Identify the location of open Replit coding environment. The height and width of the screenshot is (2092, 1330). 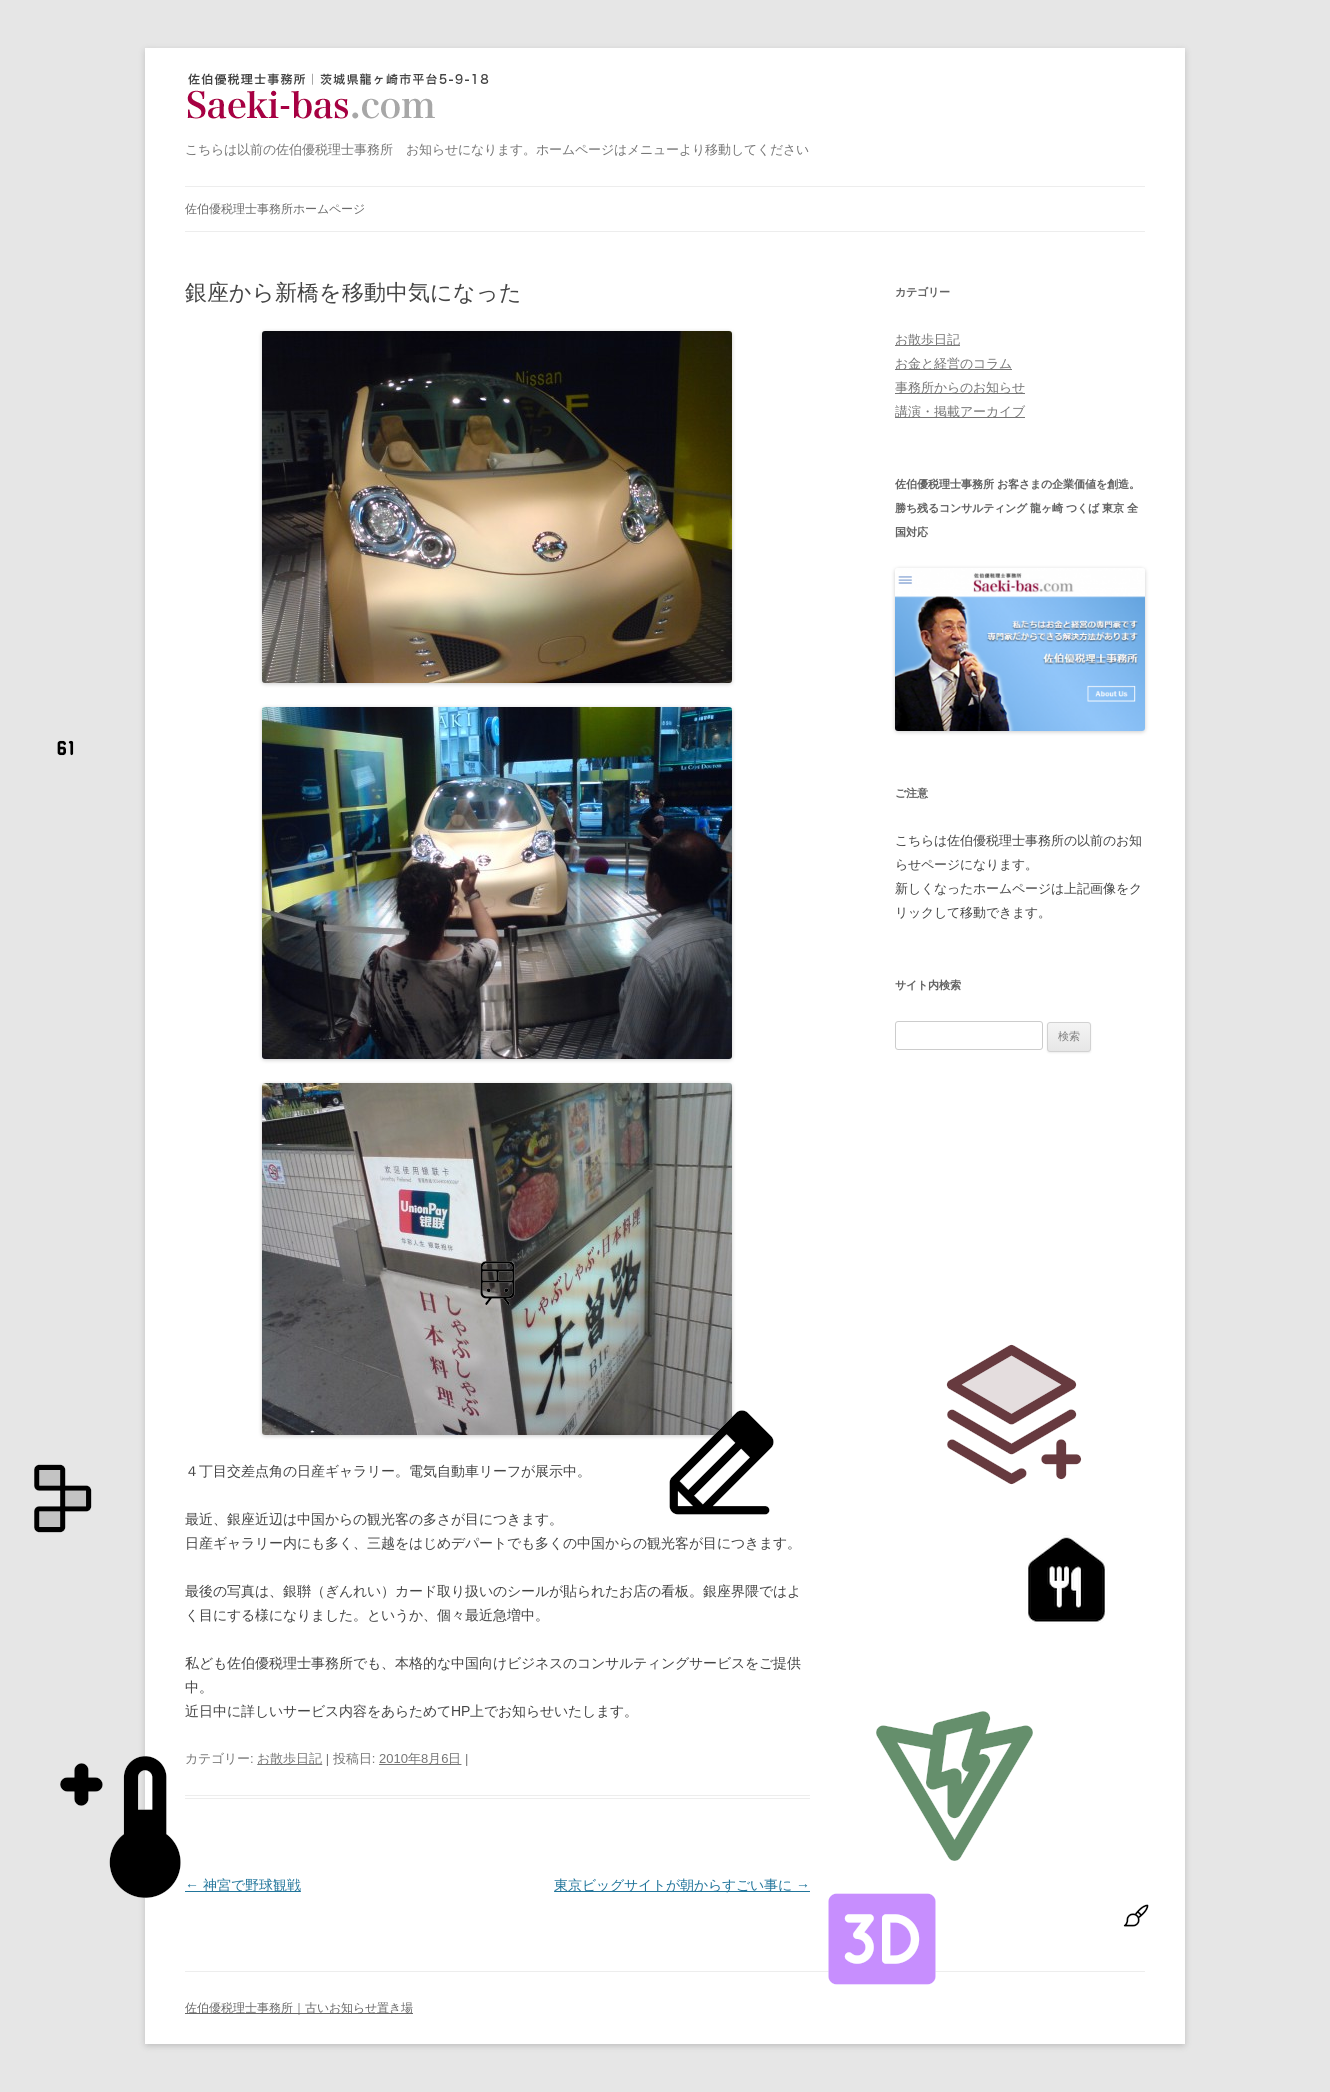
(57, 1498).